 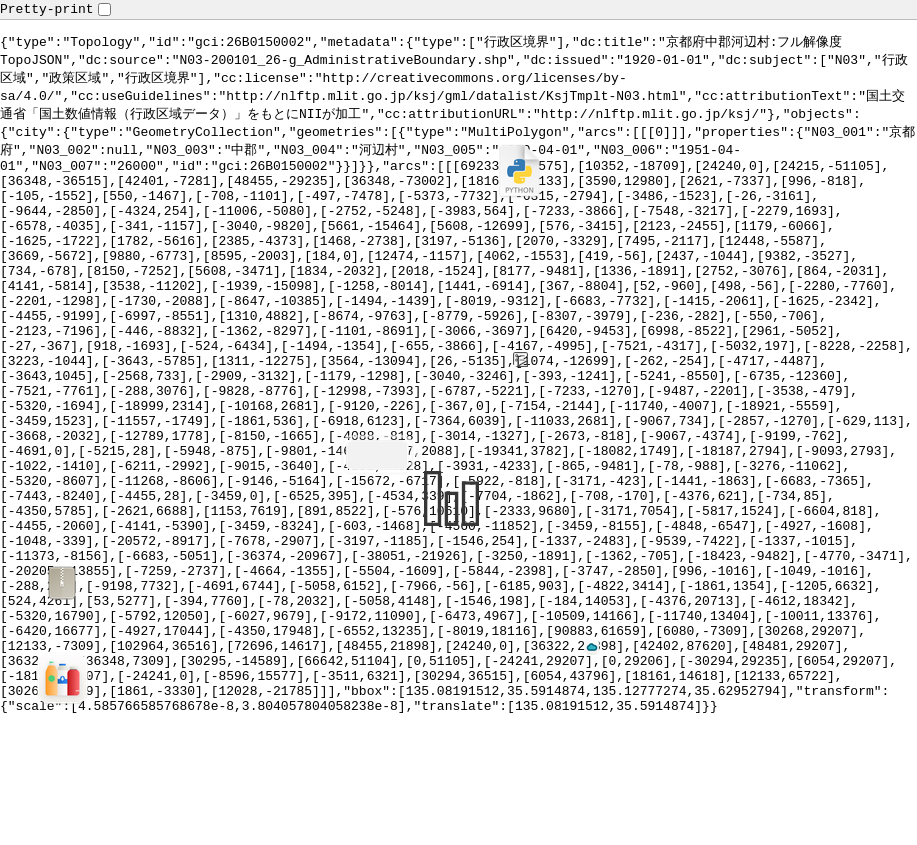 I want to click on view statistics or analytics, so click(x=451, y=498).